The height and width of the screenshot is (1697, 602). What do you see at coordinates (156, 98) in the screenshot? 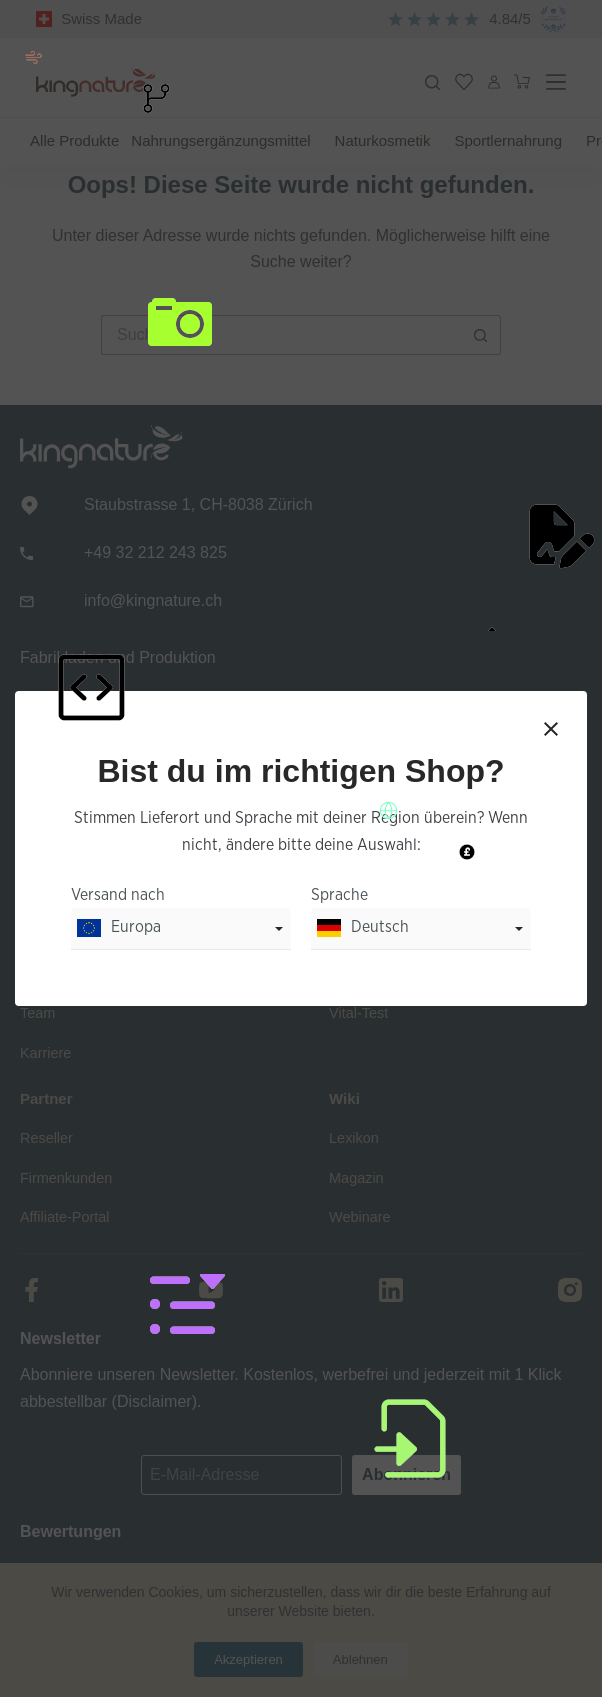
I see `view repository branches` at bounding box center [156, 98].